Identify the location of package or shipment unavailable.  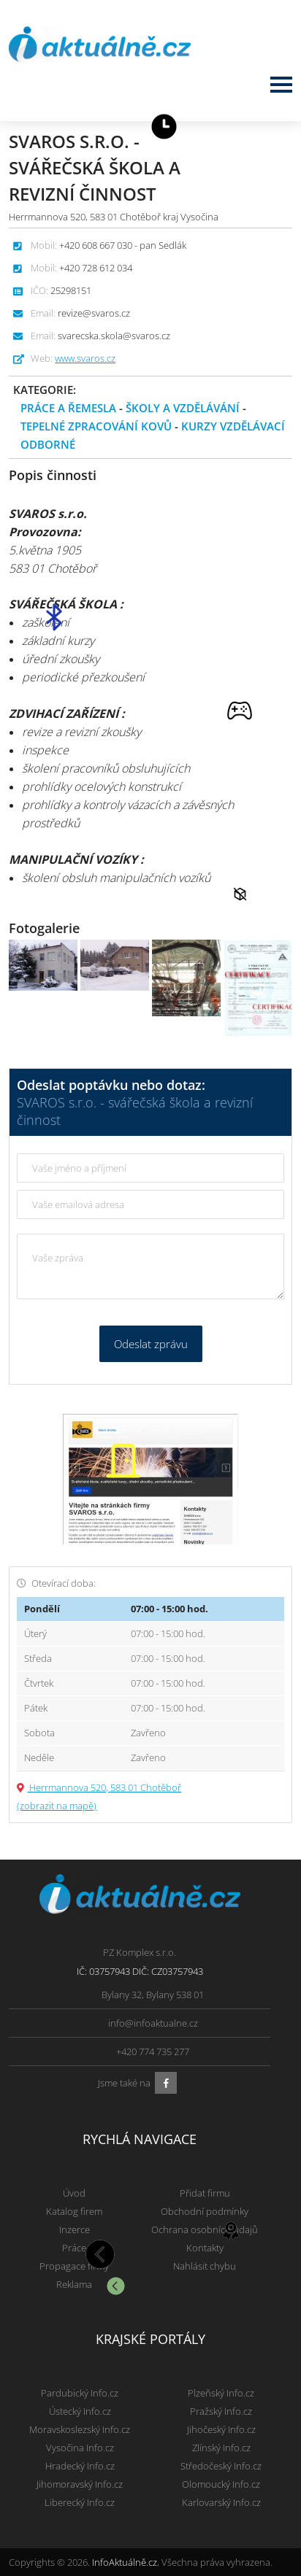
(240, 894).